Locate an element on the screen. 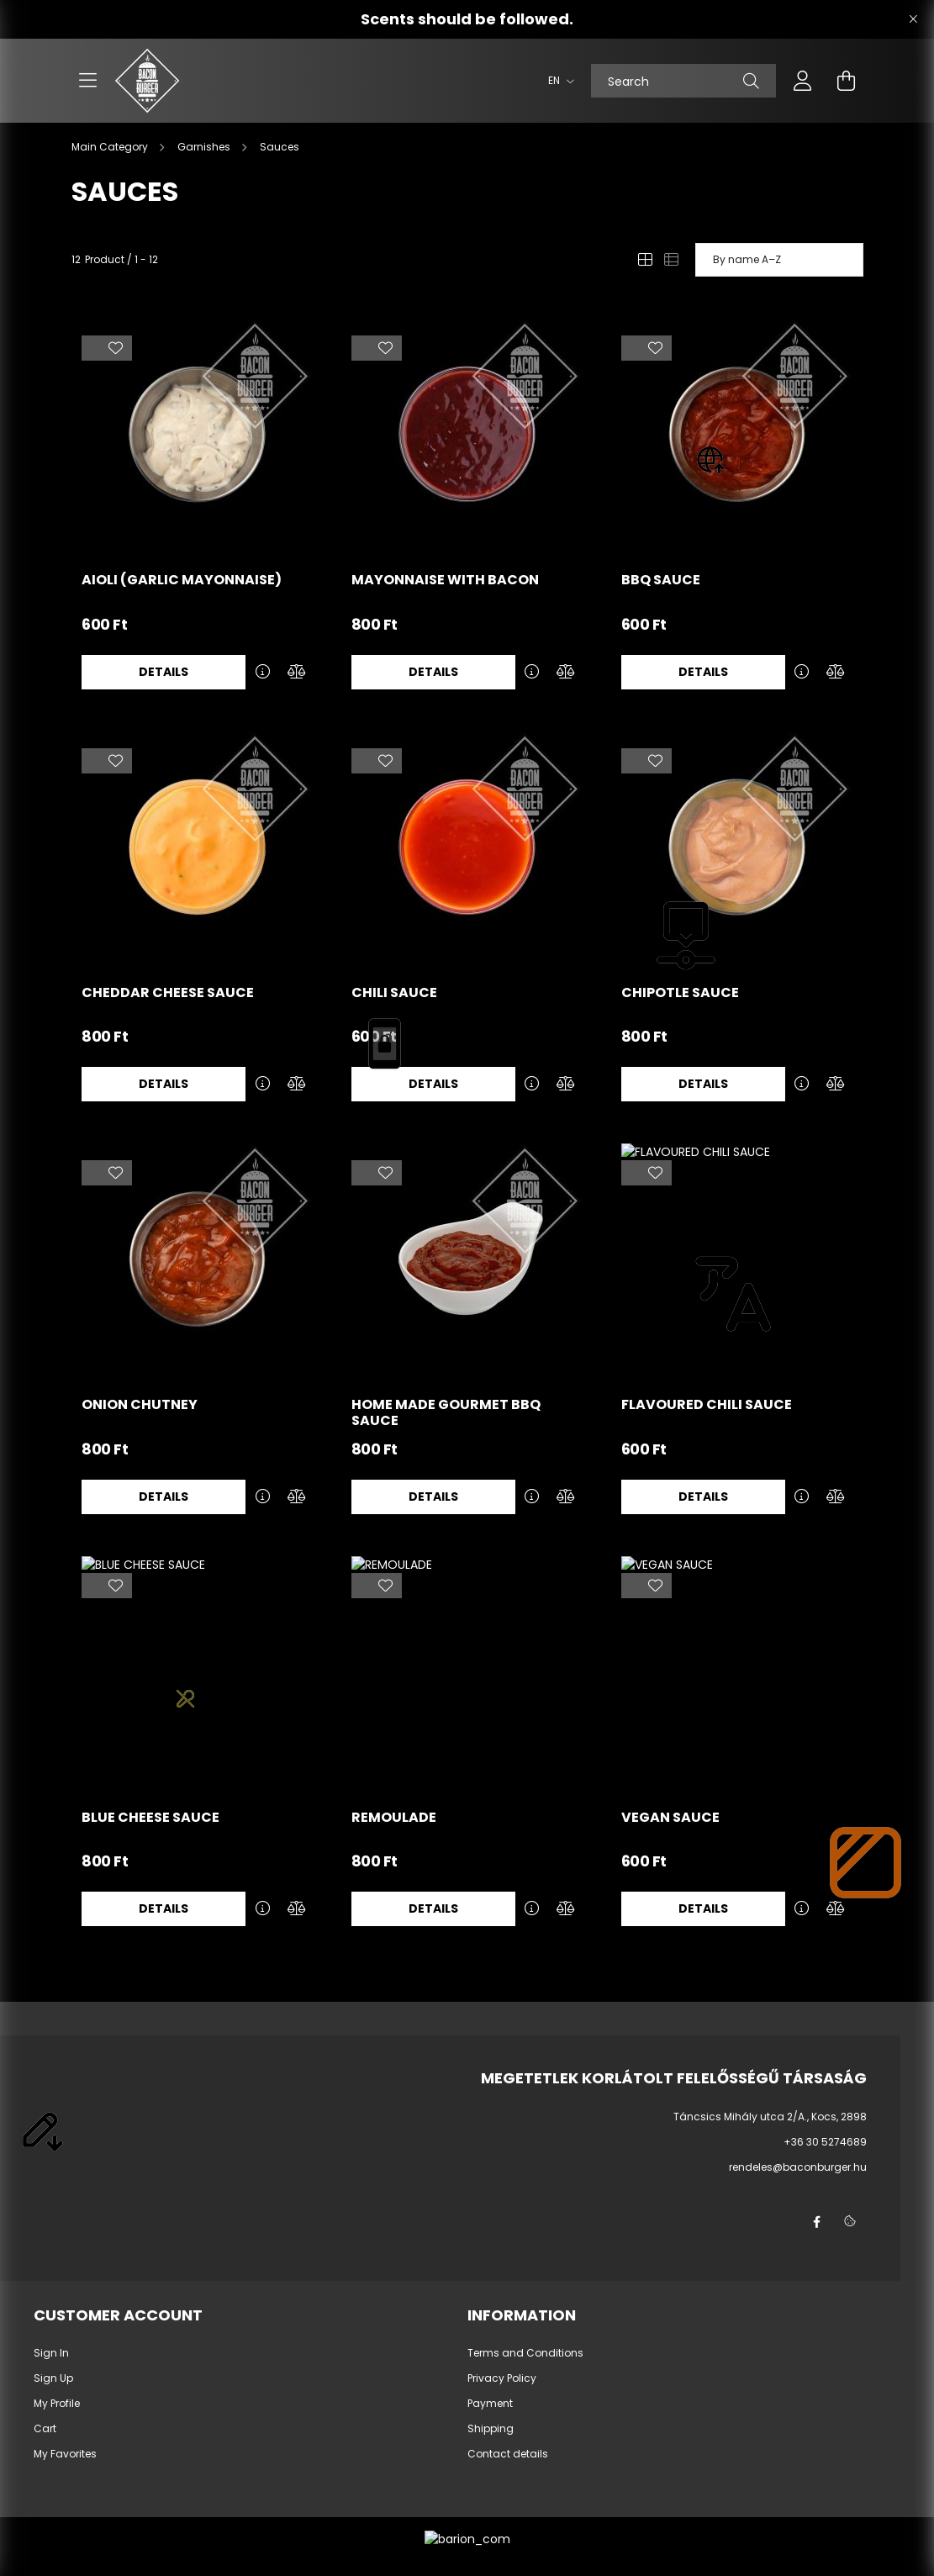 This screenshot has height=2576, width=934. dry in shade laundry care instruction is located at coordinates (865, 1862).